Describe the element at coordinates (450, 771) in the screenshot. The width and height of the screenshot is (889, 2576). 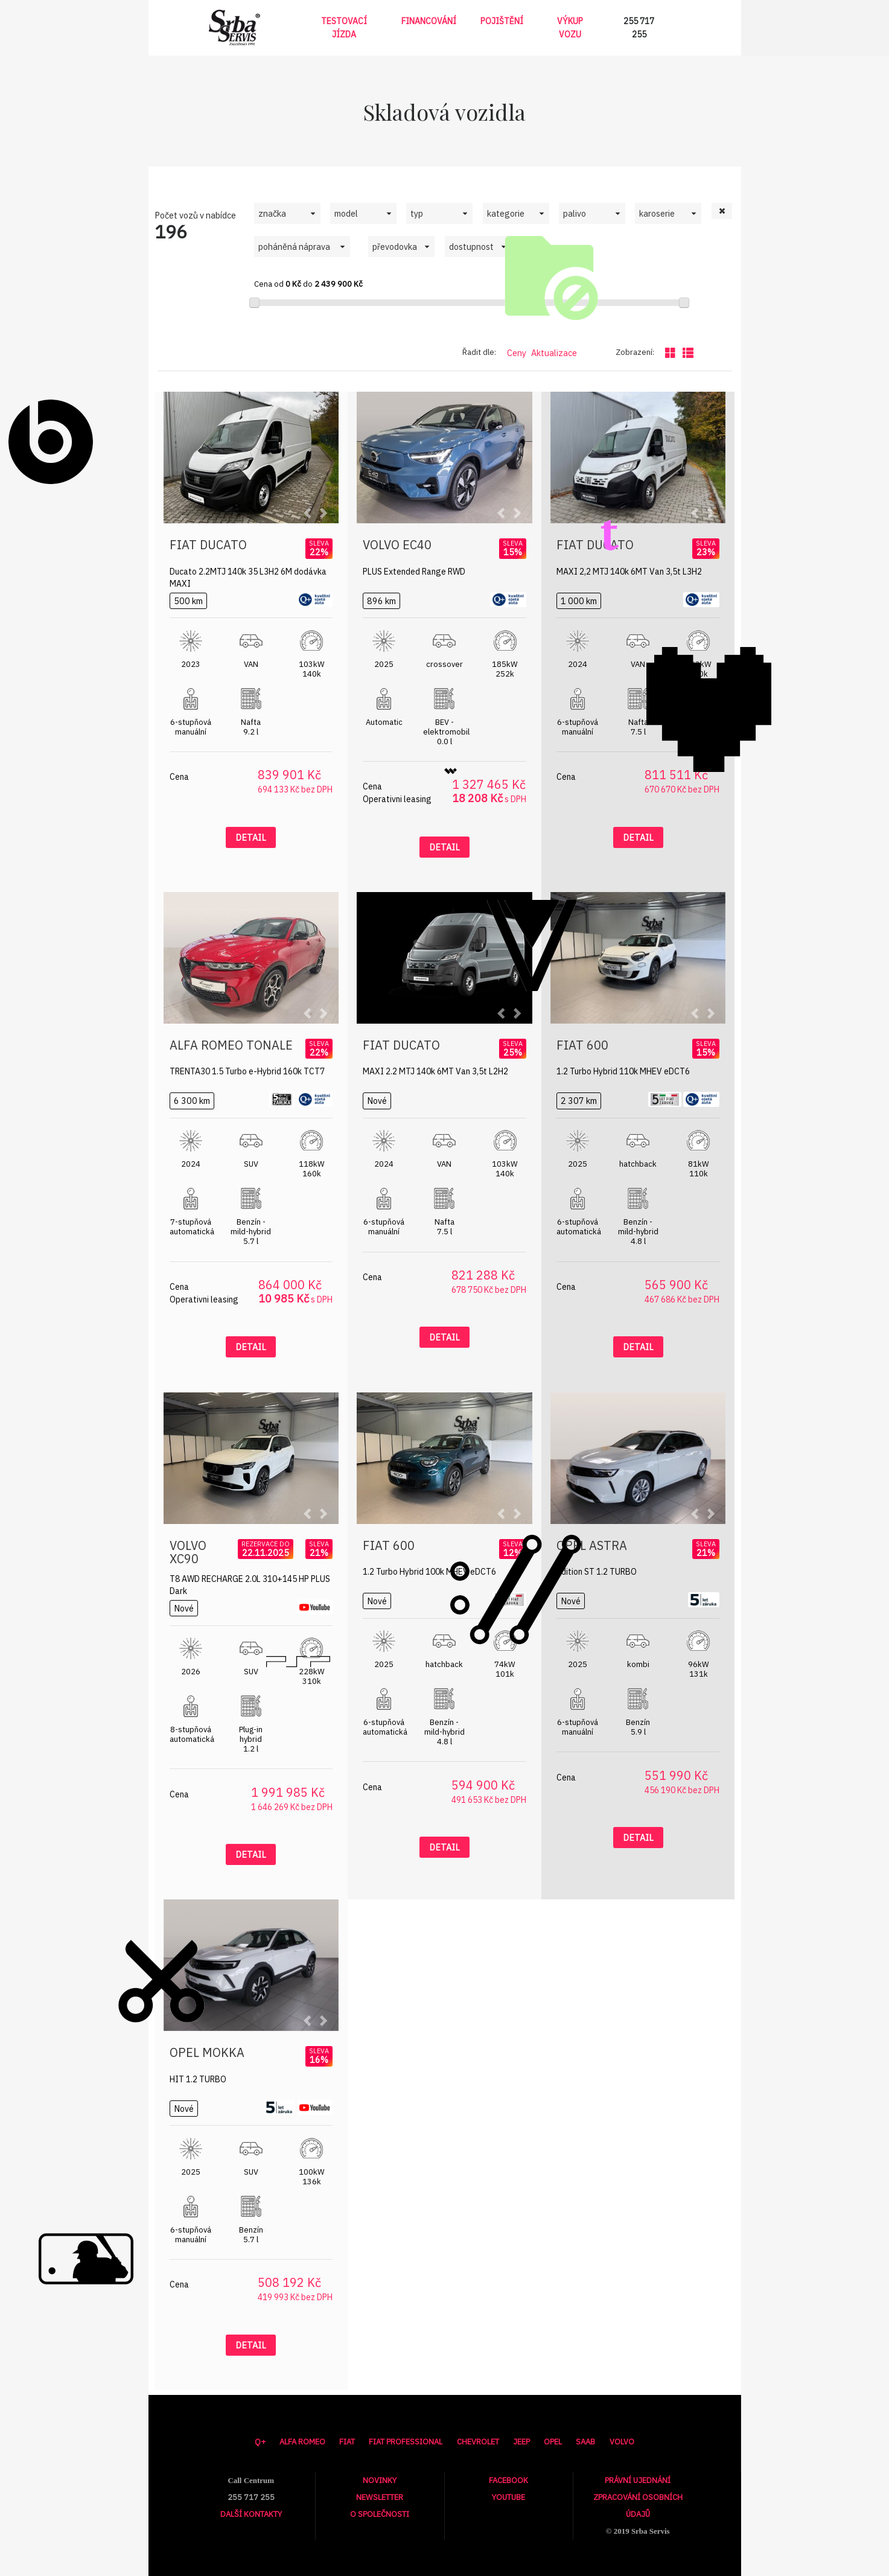
I see `wondershare brand logo` at that location.